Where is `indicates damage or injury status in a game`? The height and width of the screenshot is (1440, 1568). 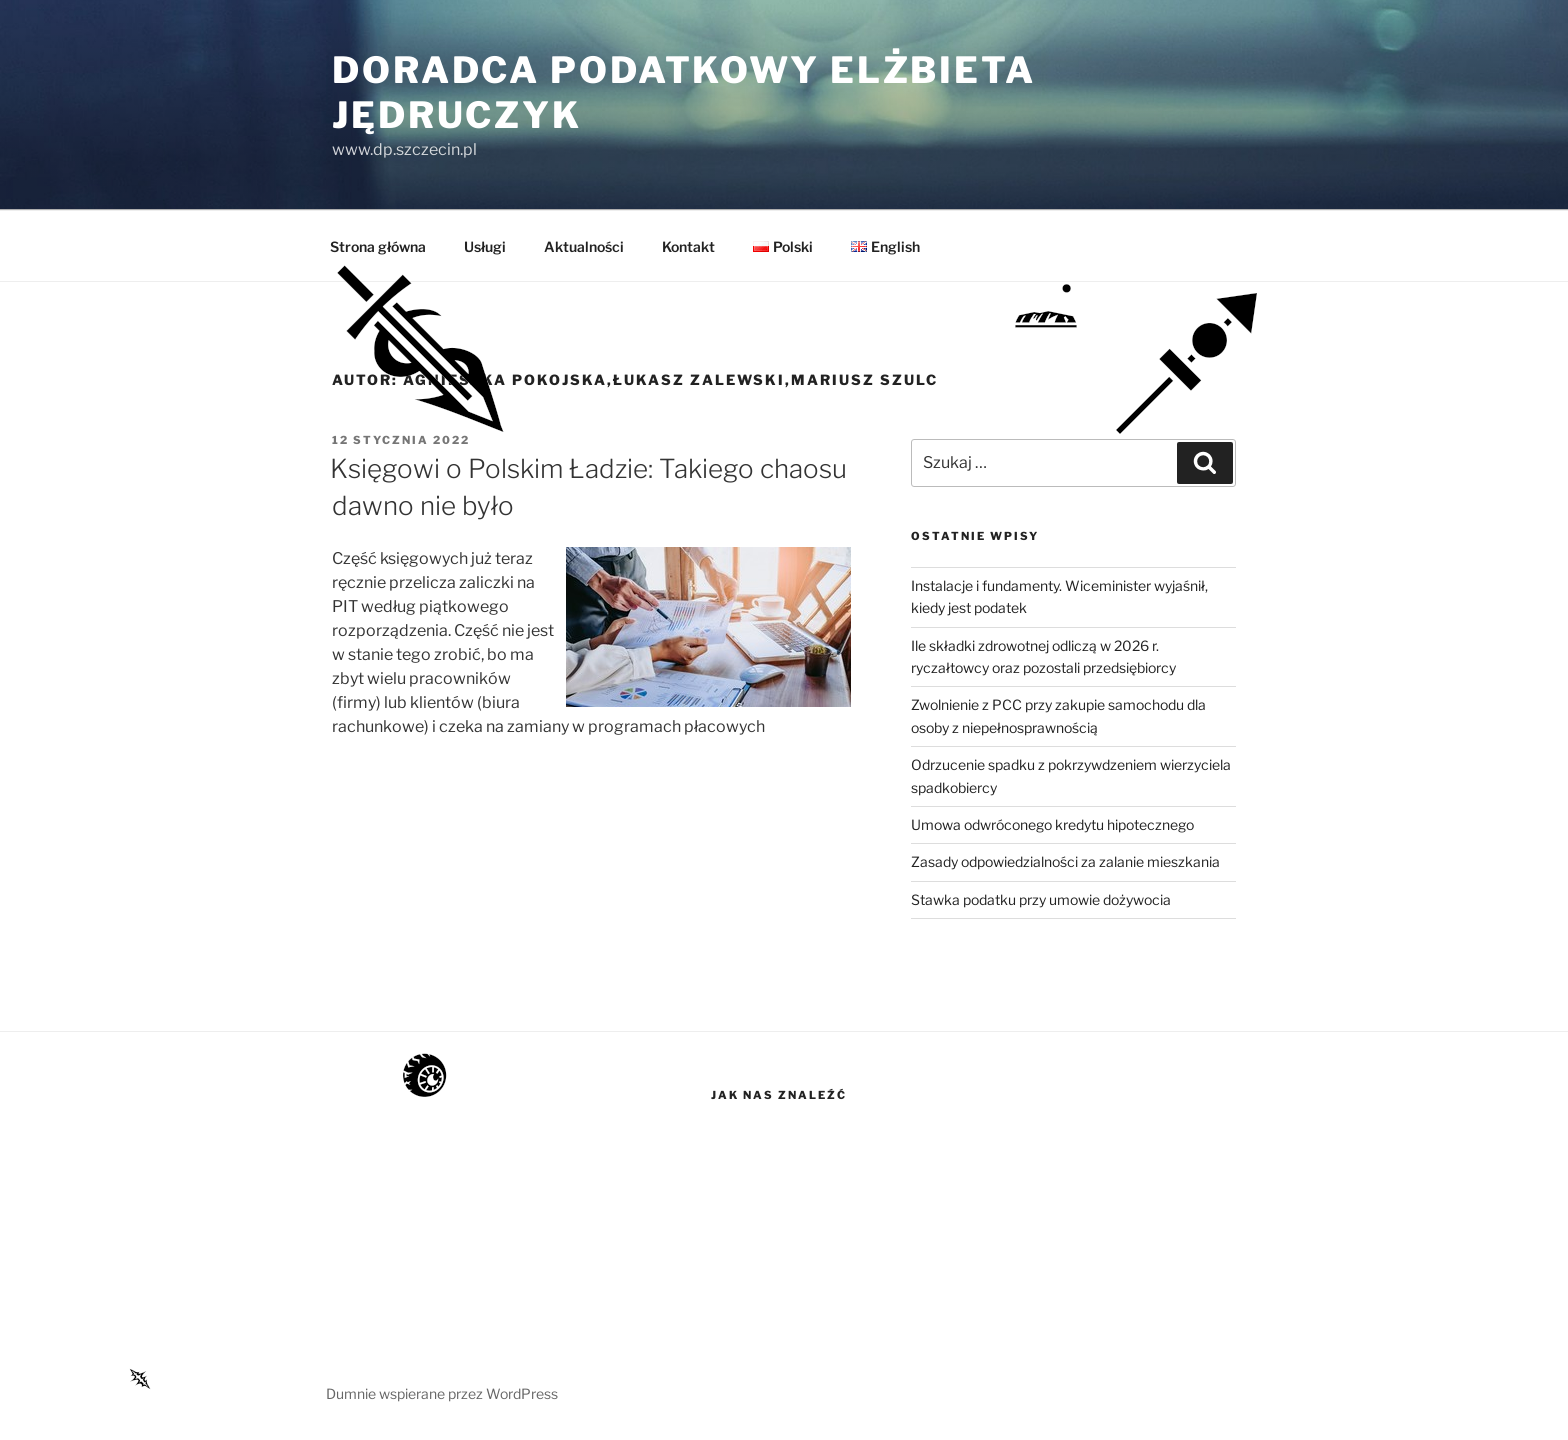
indicates damage or injury status in a game is located at coordinates (140, 1379).